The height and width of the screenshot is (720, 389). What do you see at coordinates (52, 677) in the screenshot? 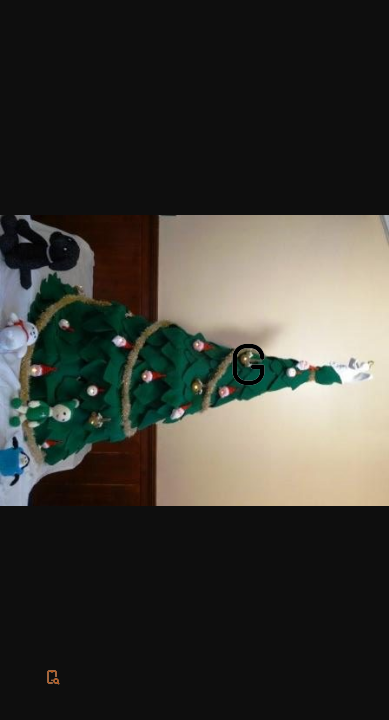
I see `search for a mobile device` at bounding box center [52, 677].